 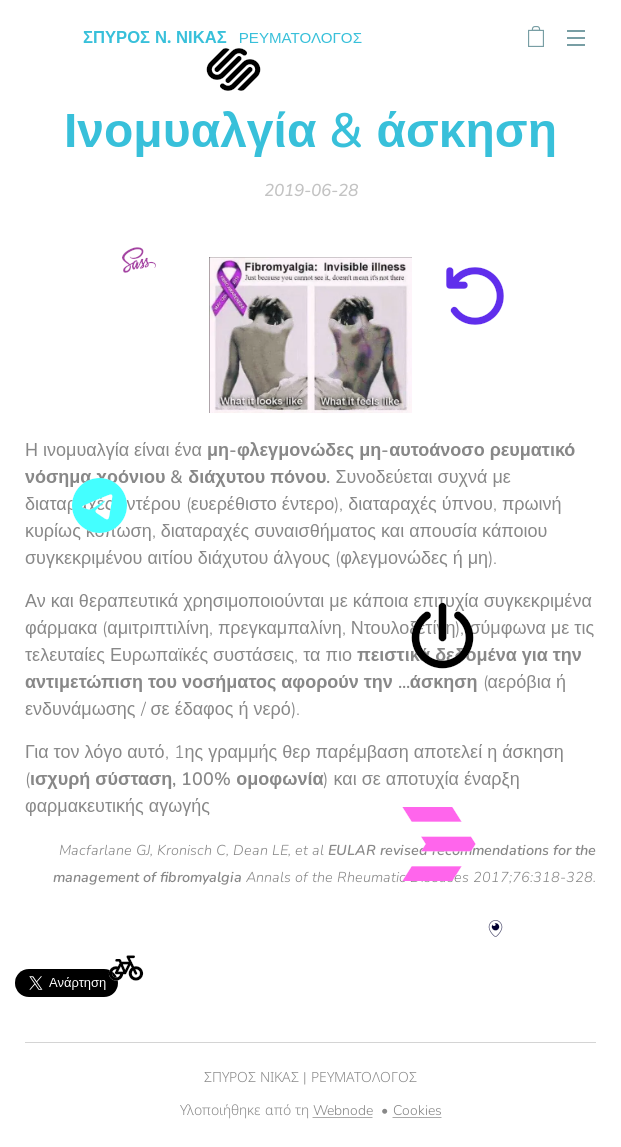 I want to click on open Telegram messaging app, so click(x=99, y=505).